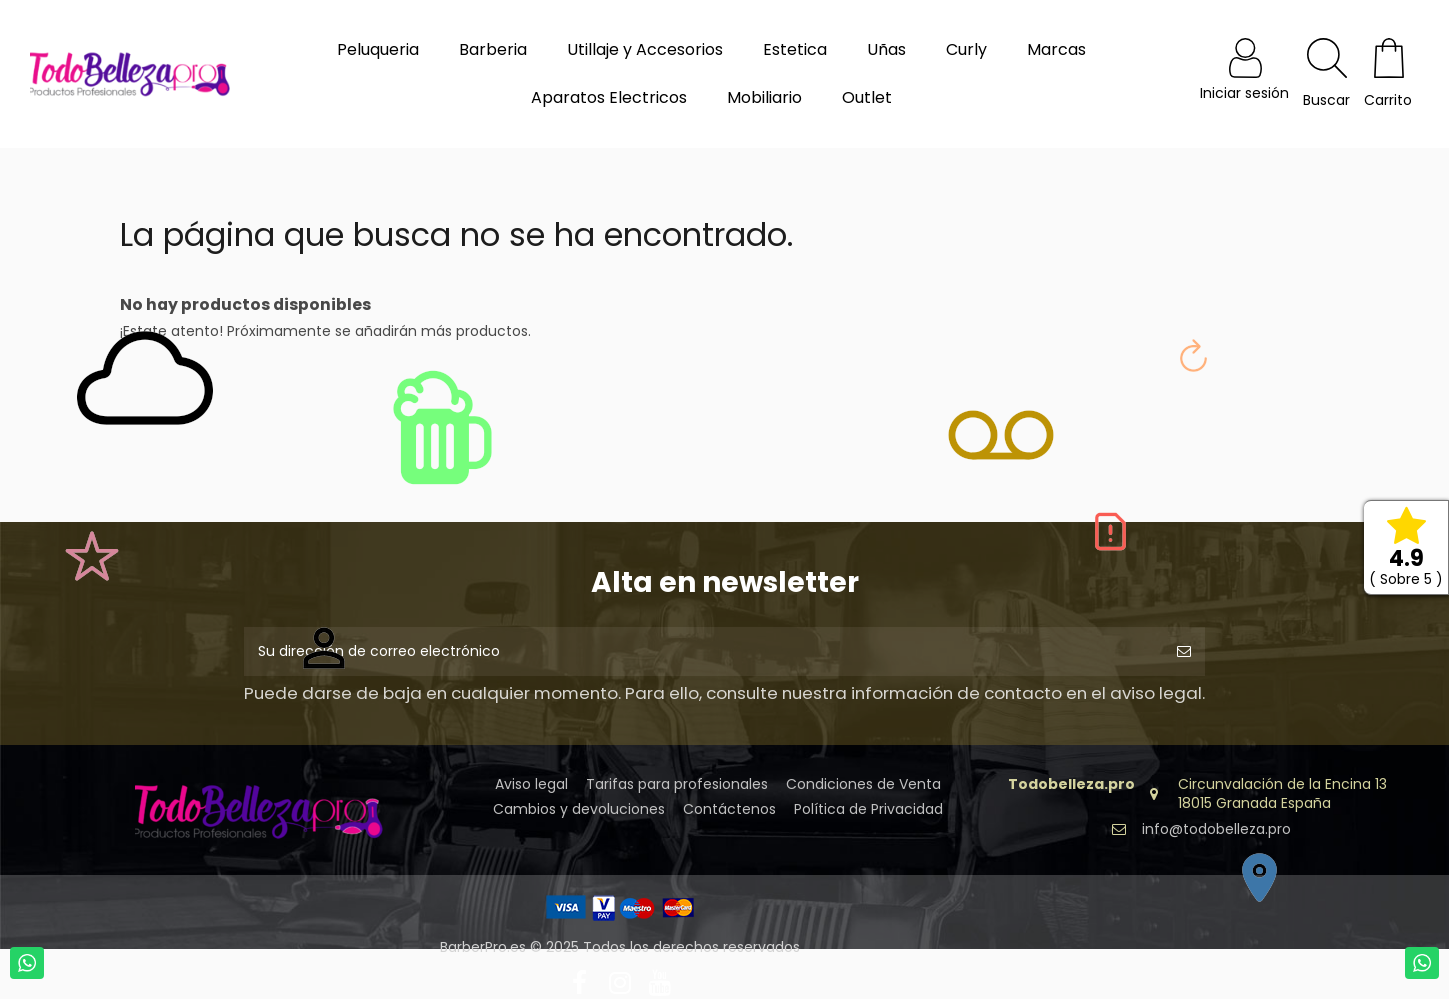  What do you see at coordinates (442, 427) in the screenshot?
I see `browse nearby bars or pubs` at bounding box center [442, 427].